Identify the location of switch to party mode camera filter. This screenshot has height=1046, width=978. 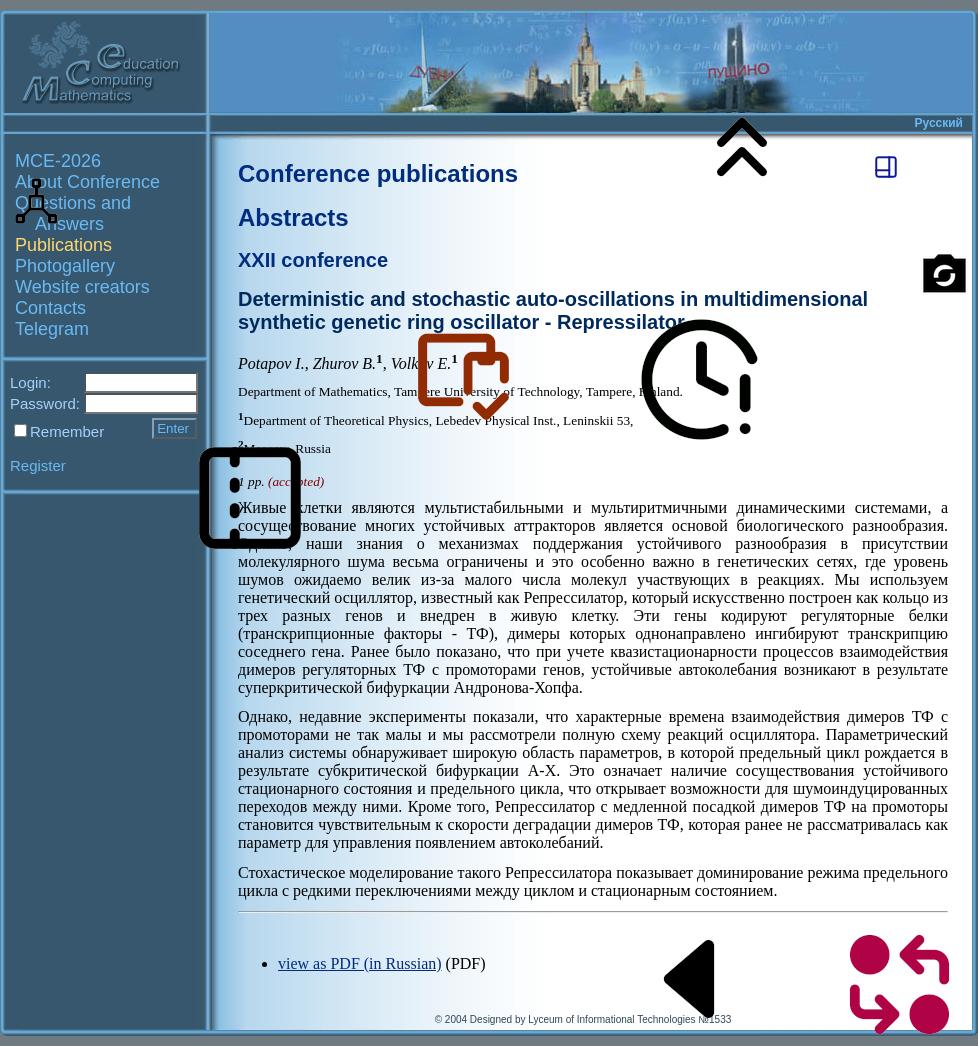
(944, 275).